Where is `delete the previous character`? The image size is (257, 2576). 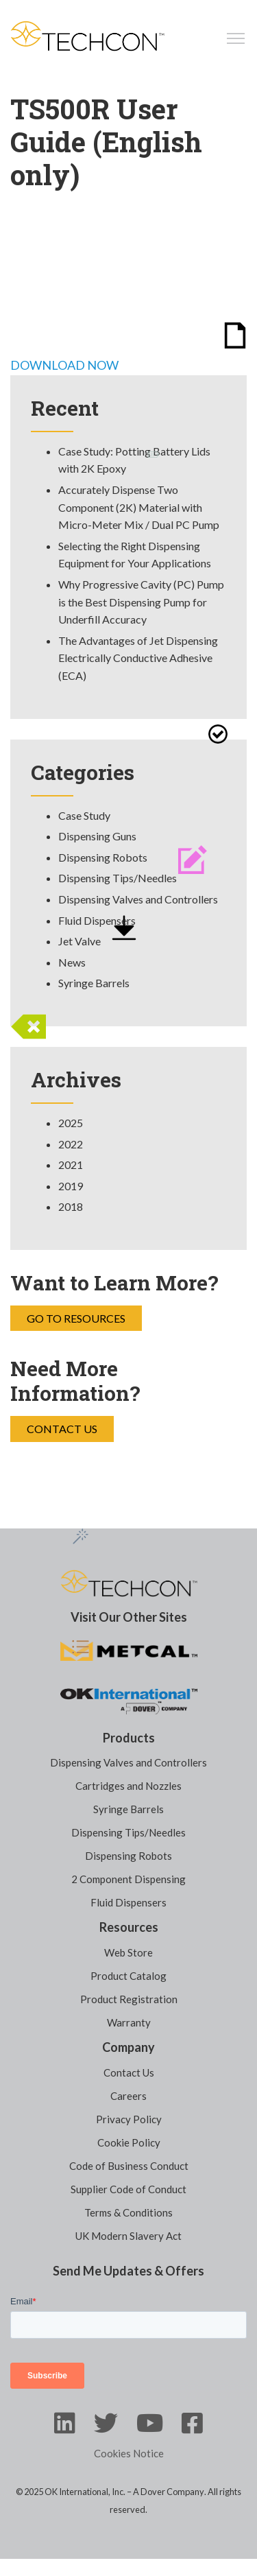
delete the previous character is located at coordinates (28, 1026).